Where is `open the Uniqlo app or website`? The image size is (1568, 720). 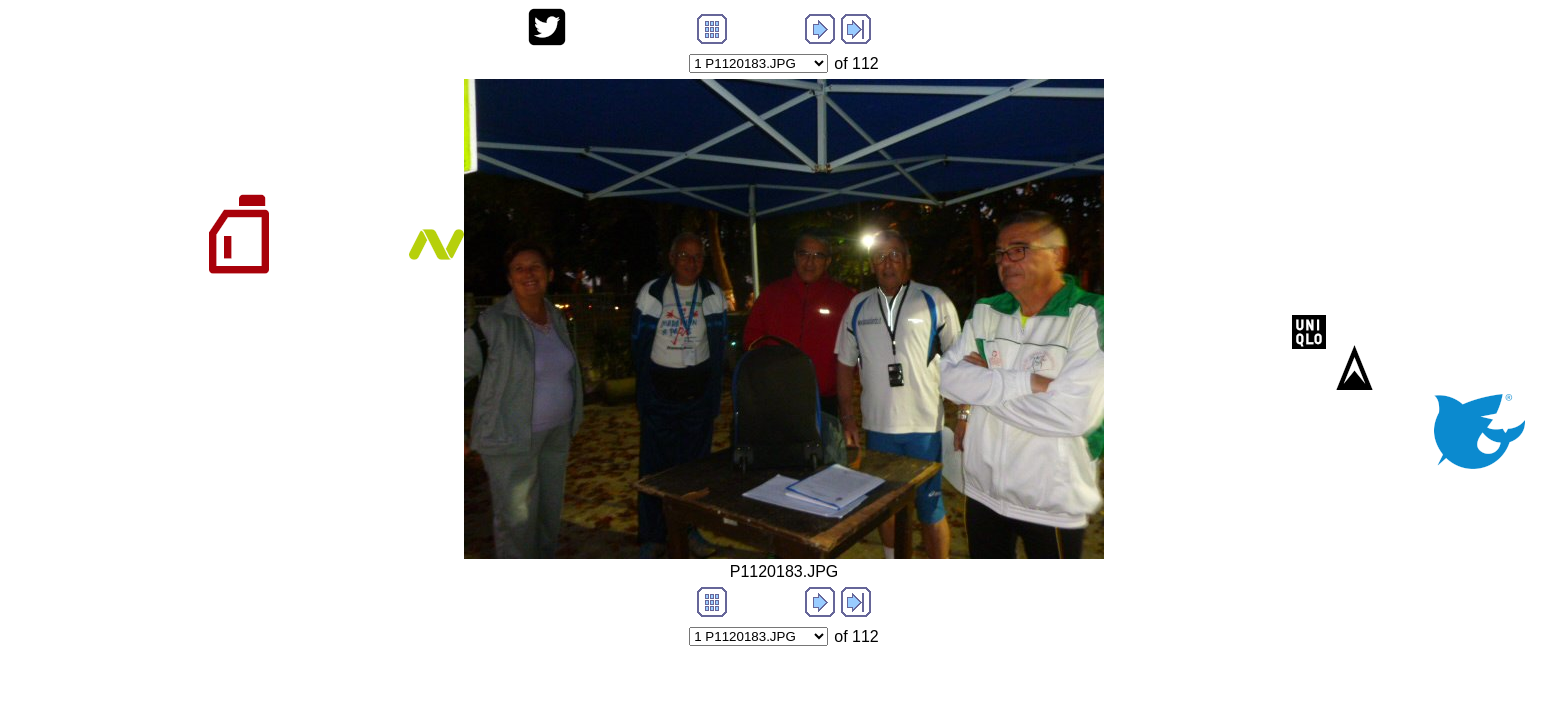
open the Uniqlo app or website is located at coordinates (1309, 332).